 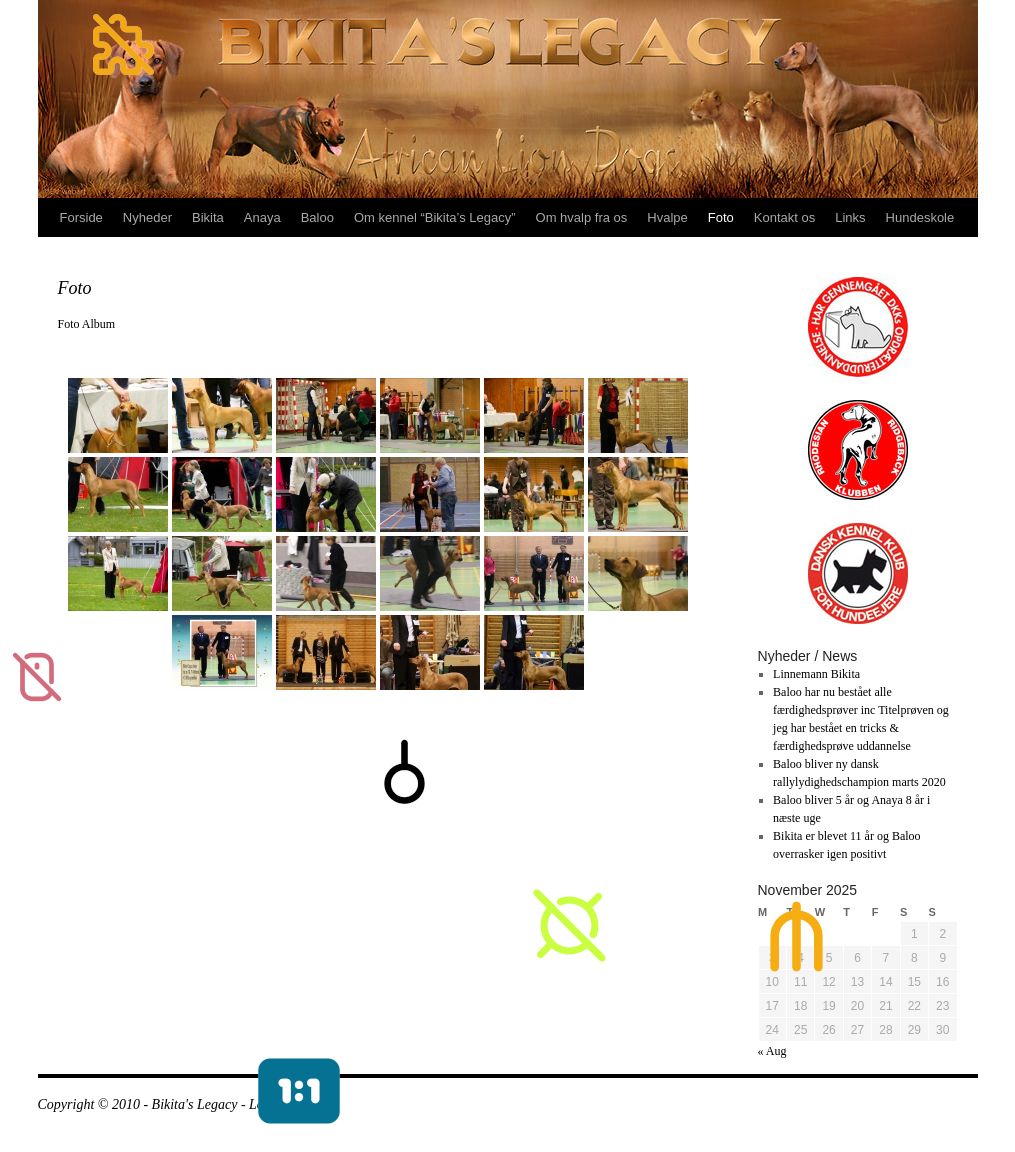 What do you see at coordinates (404, 773) in the screenshot?
I see `select neutrois gender identity` at bounding box center [404, 773].